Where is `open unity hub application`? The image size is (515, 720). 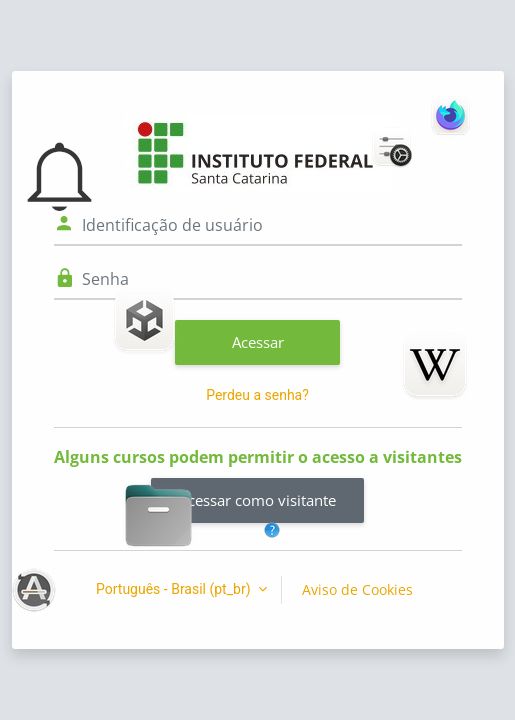
open unity hub application is located at coordinates (144, 320).